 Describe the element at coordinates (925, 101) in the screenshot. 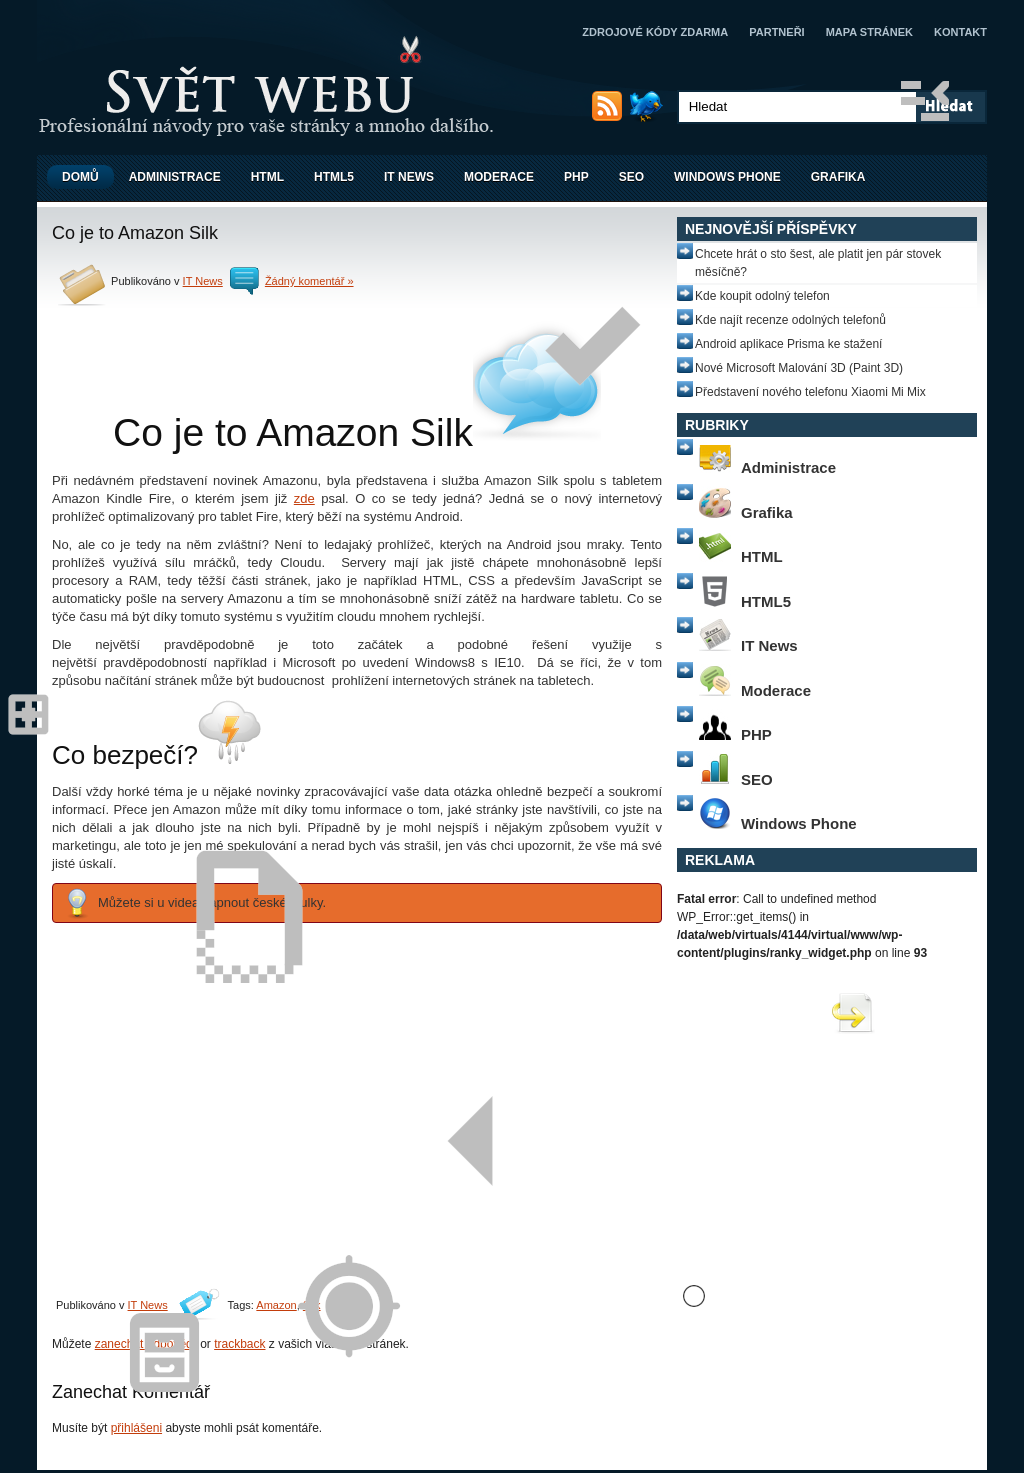

I see `decrease text indentation` at that location.